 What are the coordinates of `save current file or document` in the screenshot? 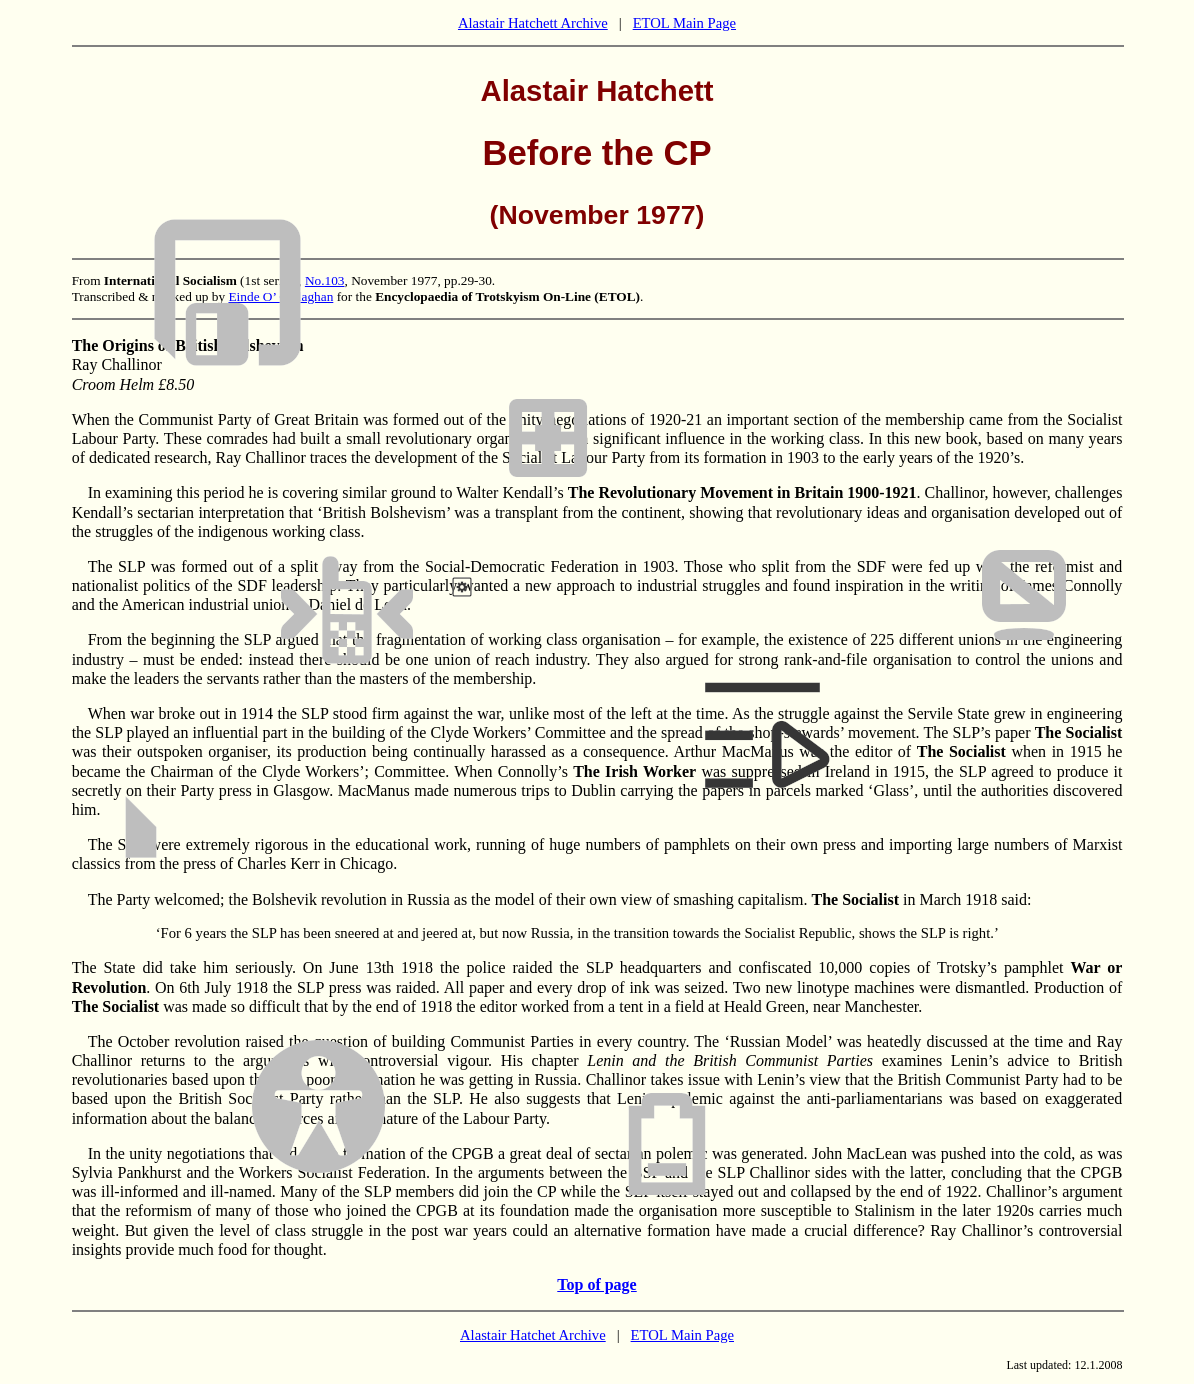 It's located at (227, 292).